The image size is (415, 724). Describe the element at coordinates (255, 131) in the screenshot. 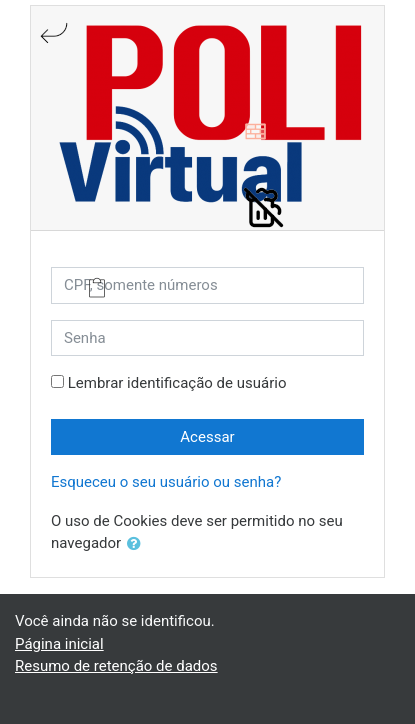

I see `access wall or barrier settings` at that location.